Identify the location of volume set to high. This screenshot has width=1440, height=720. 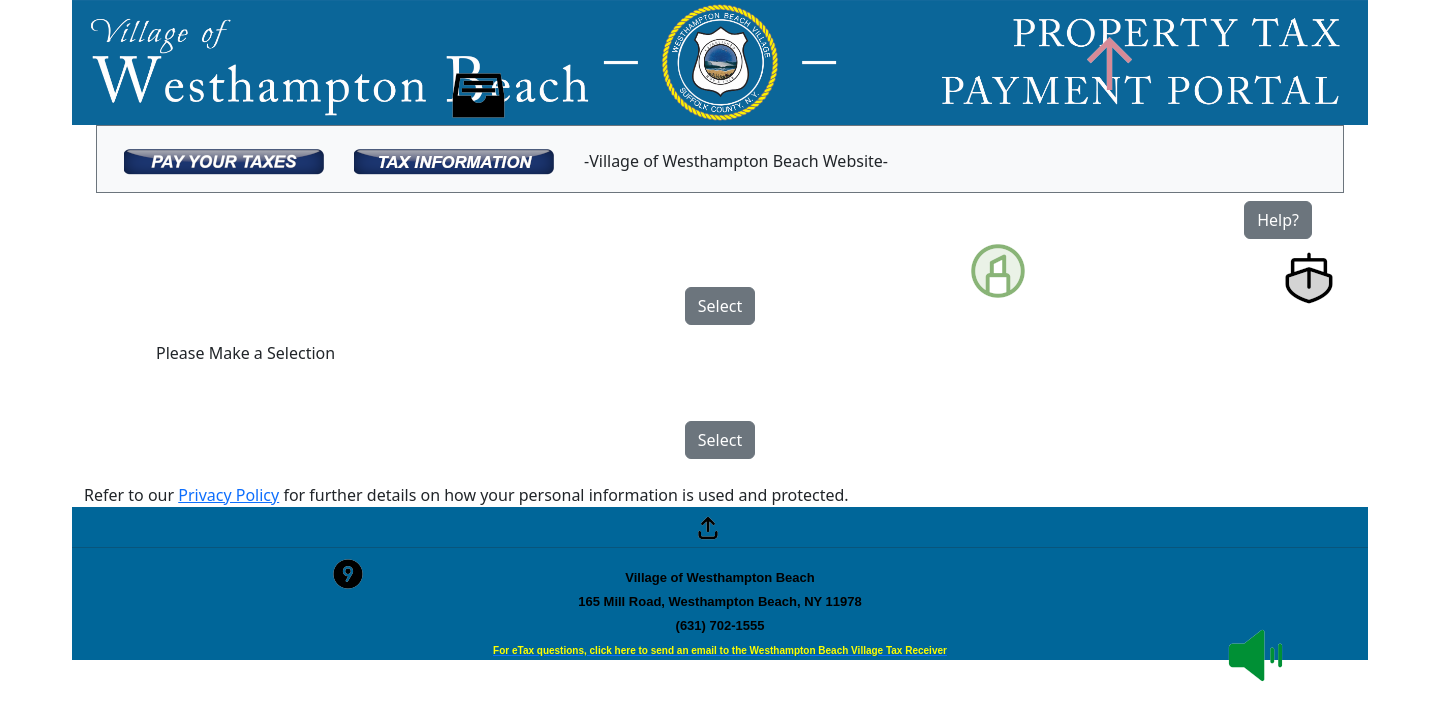
(1254, 655).